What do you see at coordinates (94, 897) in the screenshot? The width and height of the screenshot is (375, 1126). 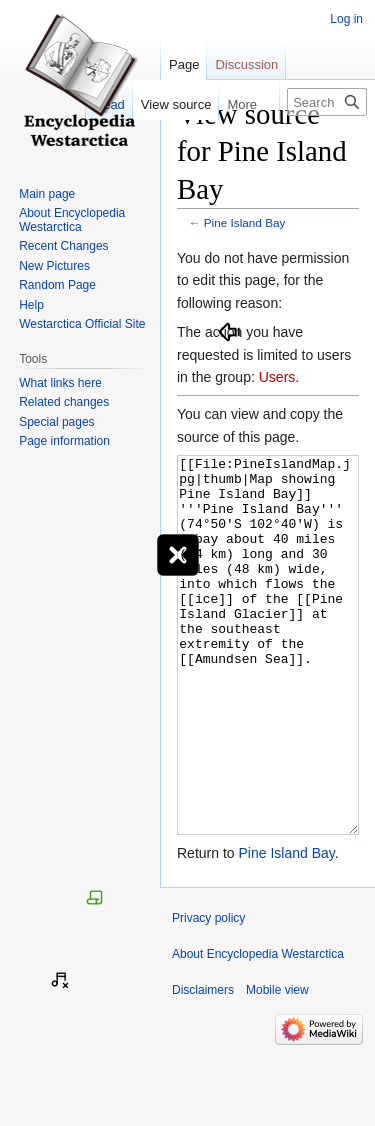 I see `view or edit scripts` at bounding box center [94, 897].